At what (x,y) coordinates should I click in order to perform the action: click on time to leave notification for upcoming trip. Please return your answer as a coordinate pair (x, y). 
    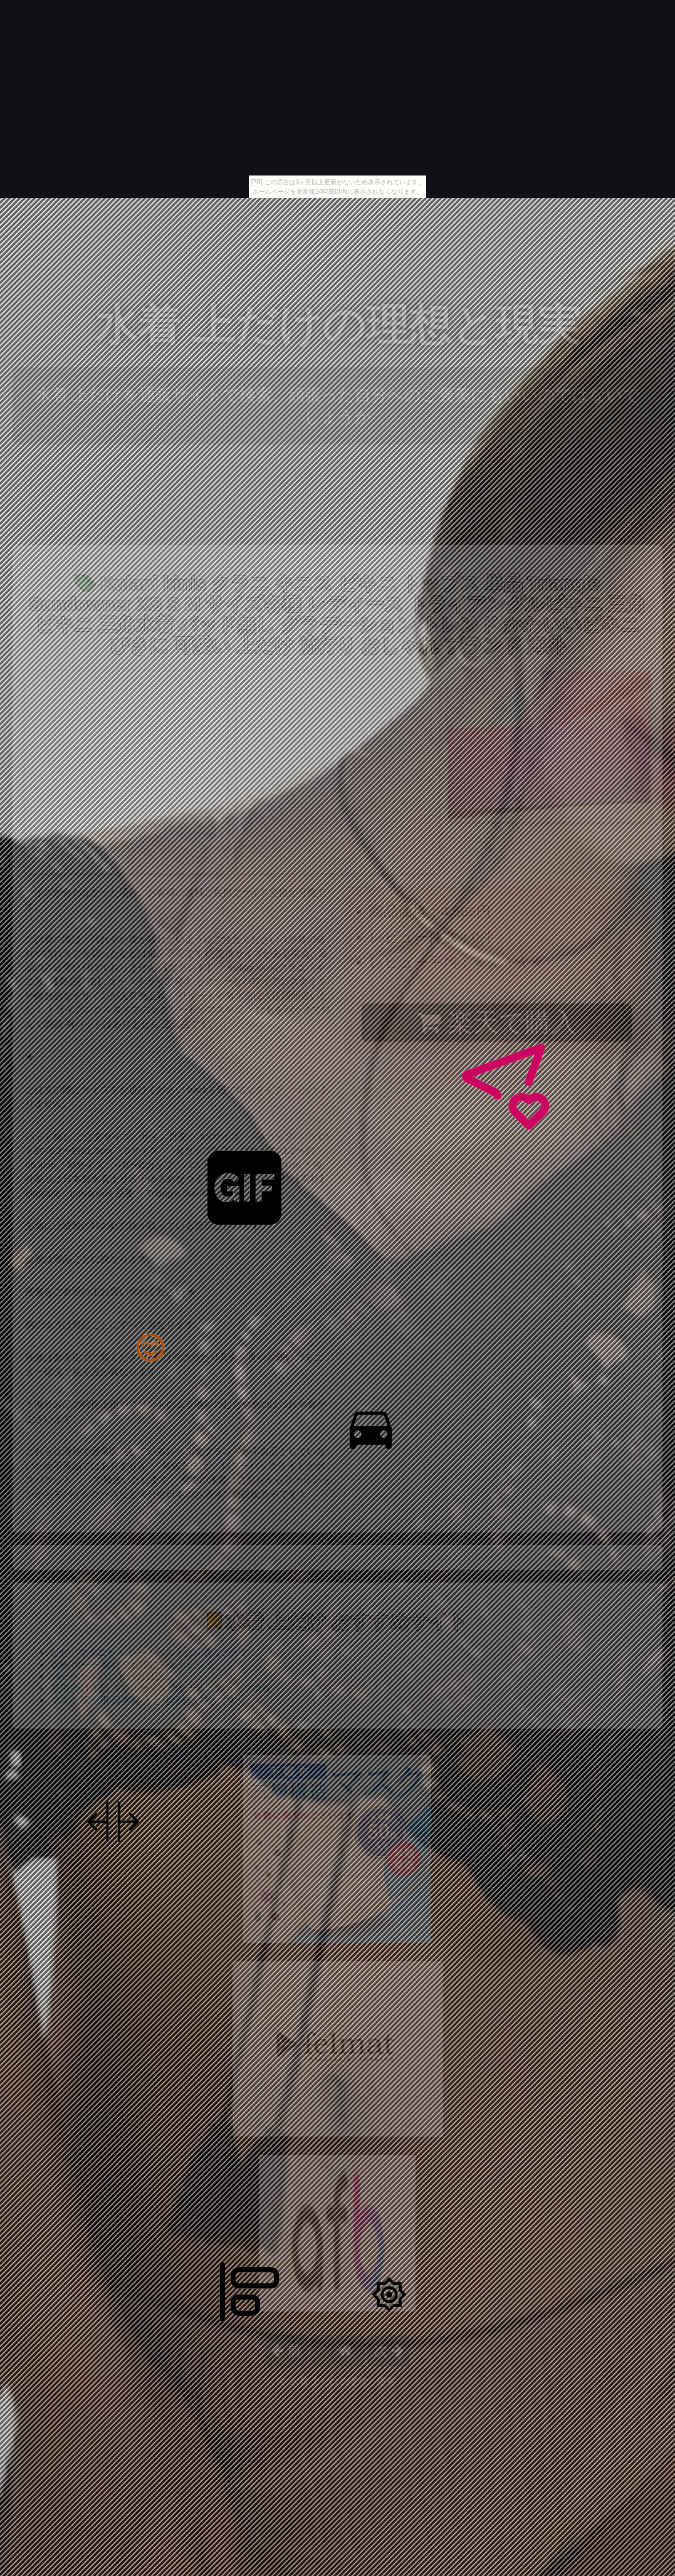
    Looking at the image, I should click on (370, 1430).